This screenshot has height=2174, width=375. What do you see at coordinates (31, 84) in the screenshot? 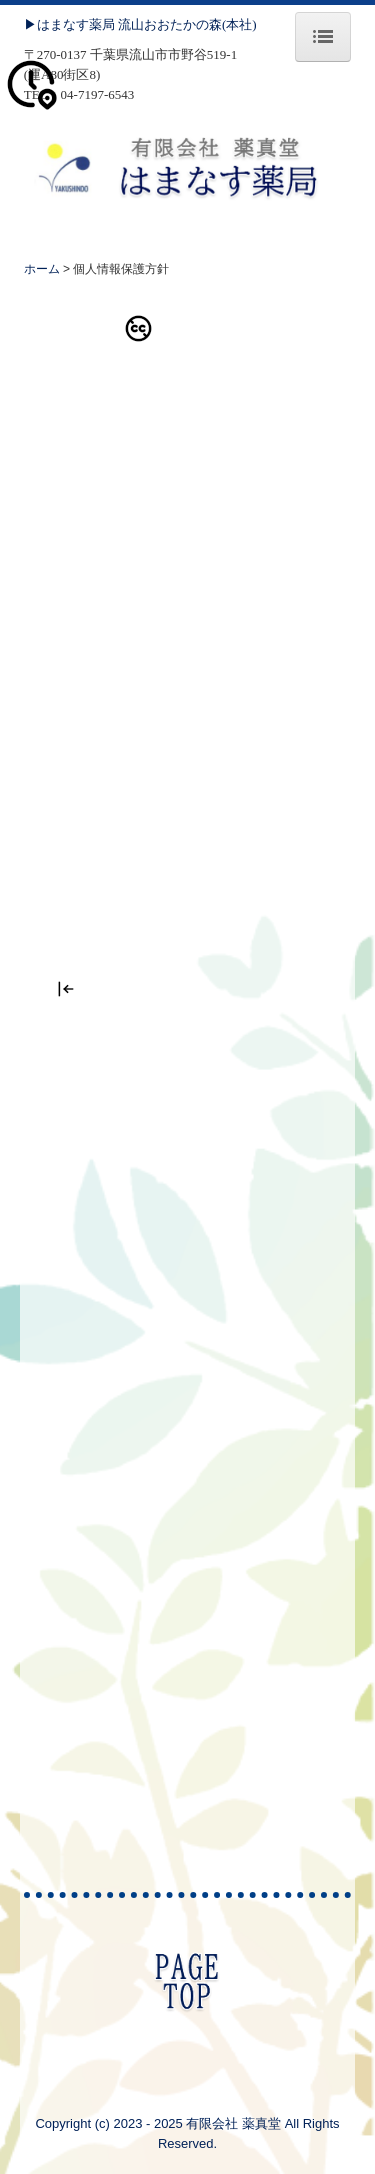
I see `set a location-based reminder` at bounding box center [31, 84].